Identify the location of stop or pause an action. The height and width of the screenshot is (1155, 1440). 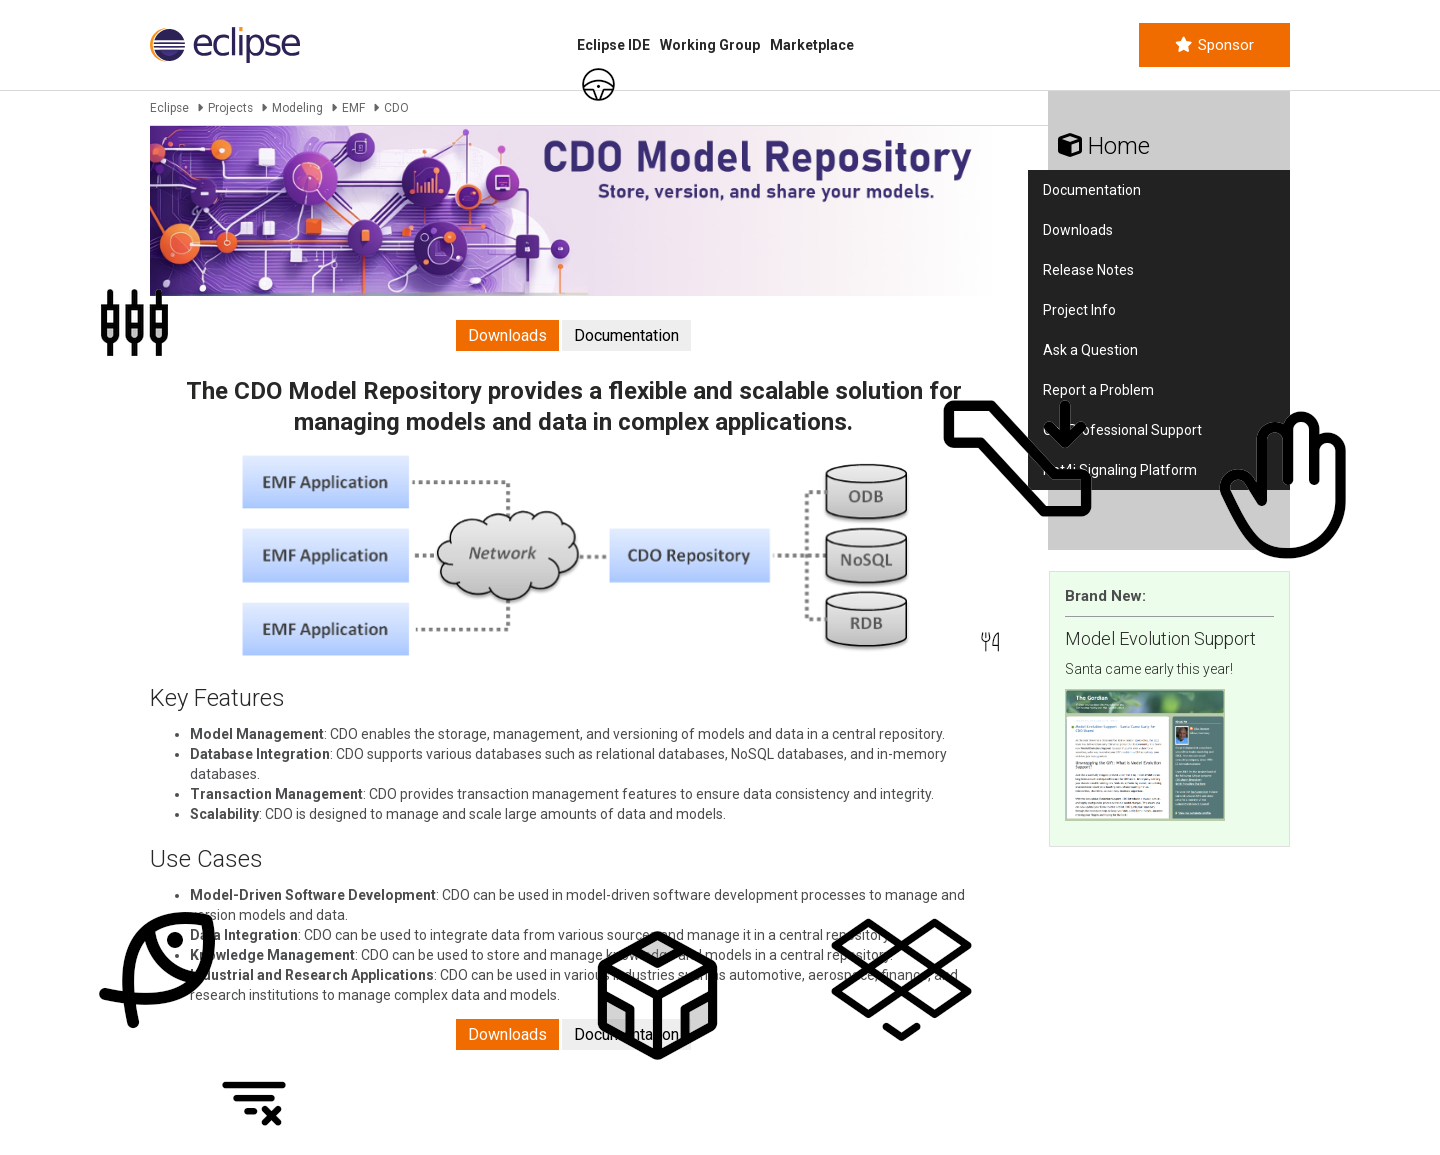
(1288, 485).